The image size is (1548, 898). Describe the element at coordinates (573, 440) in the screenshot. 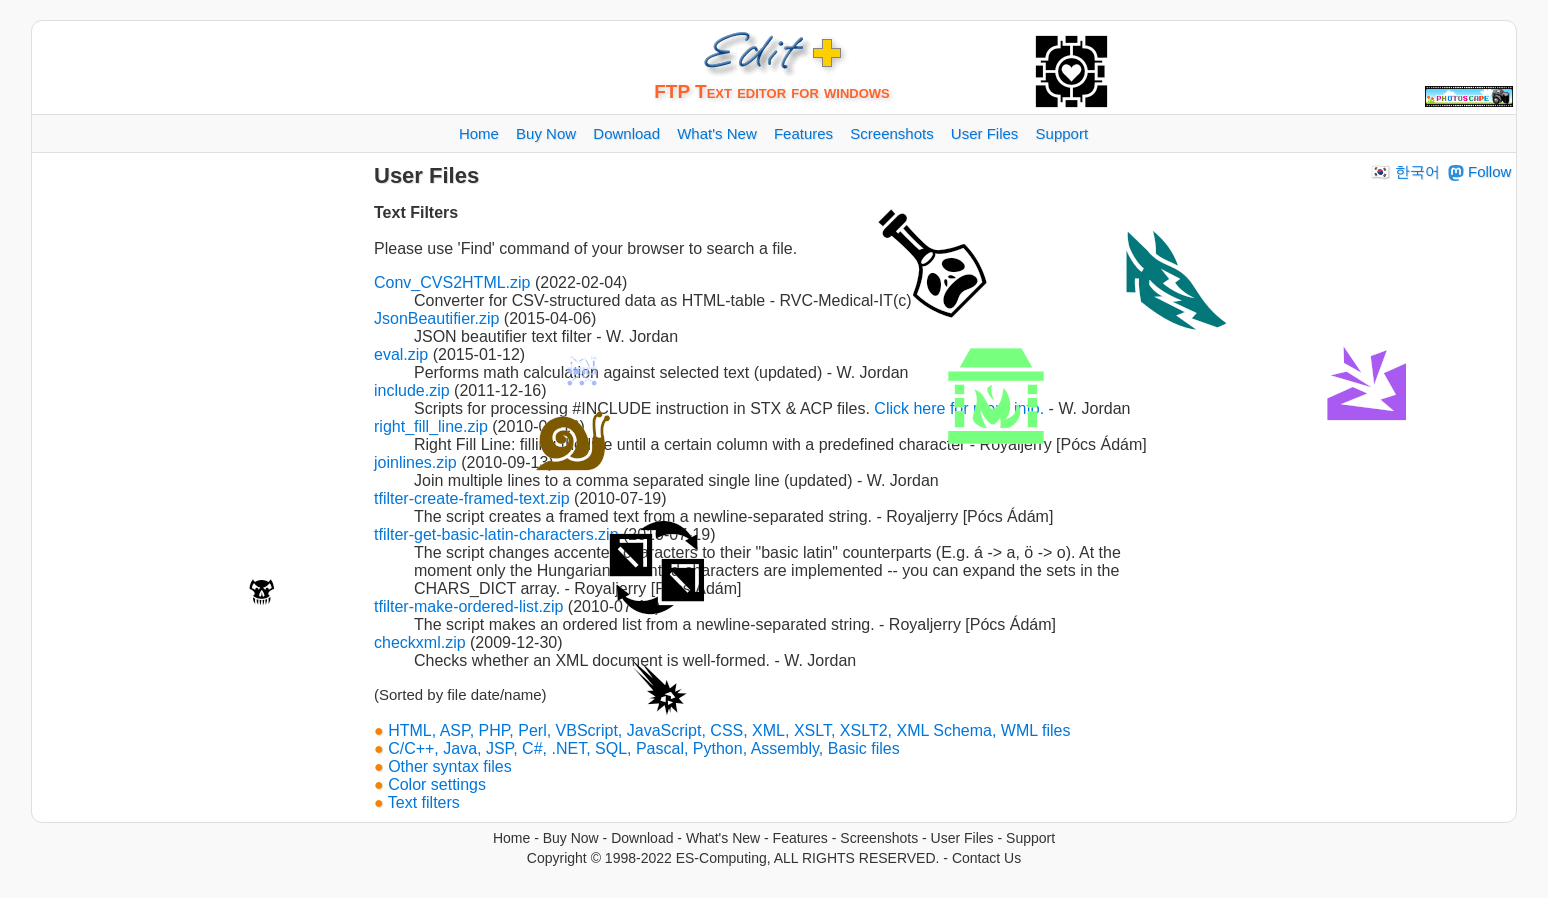

I see `indicates slow loading or processing speed` at that location.